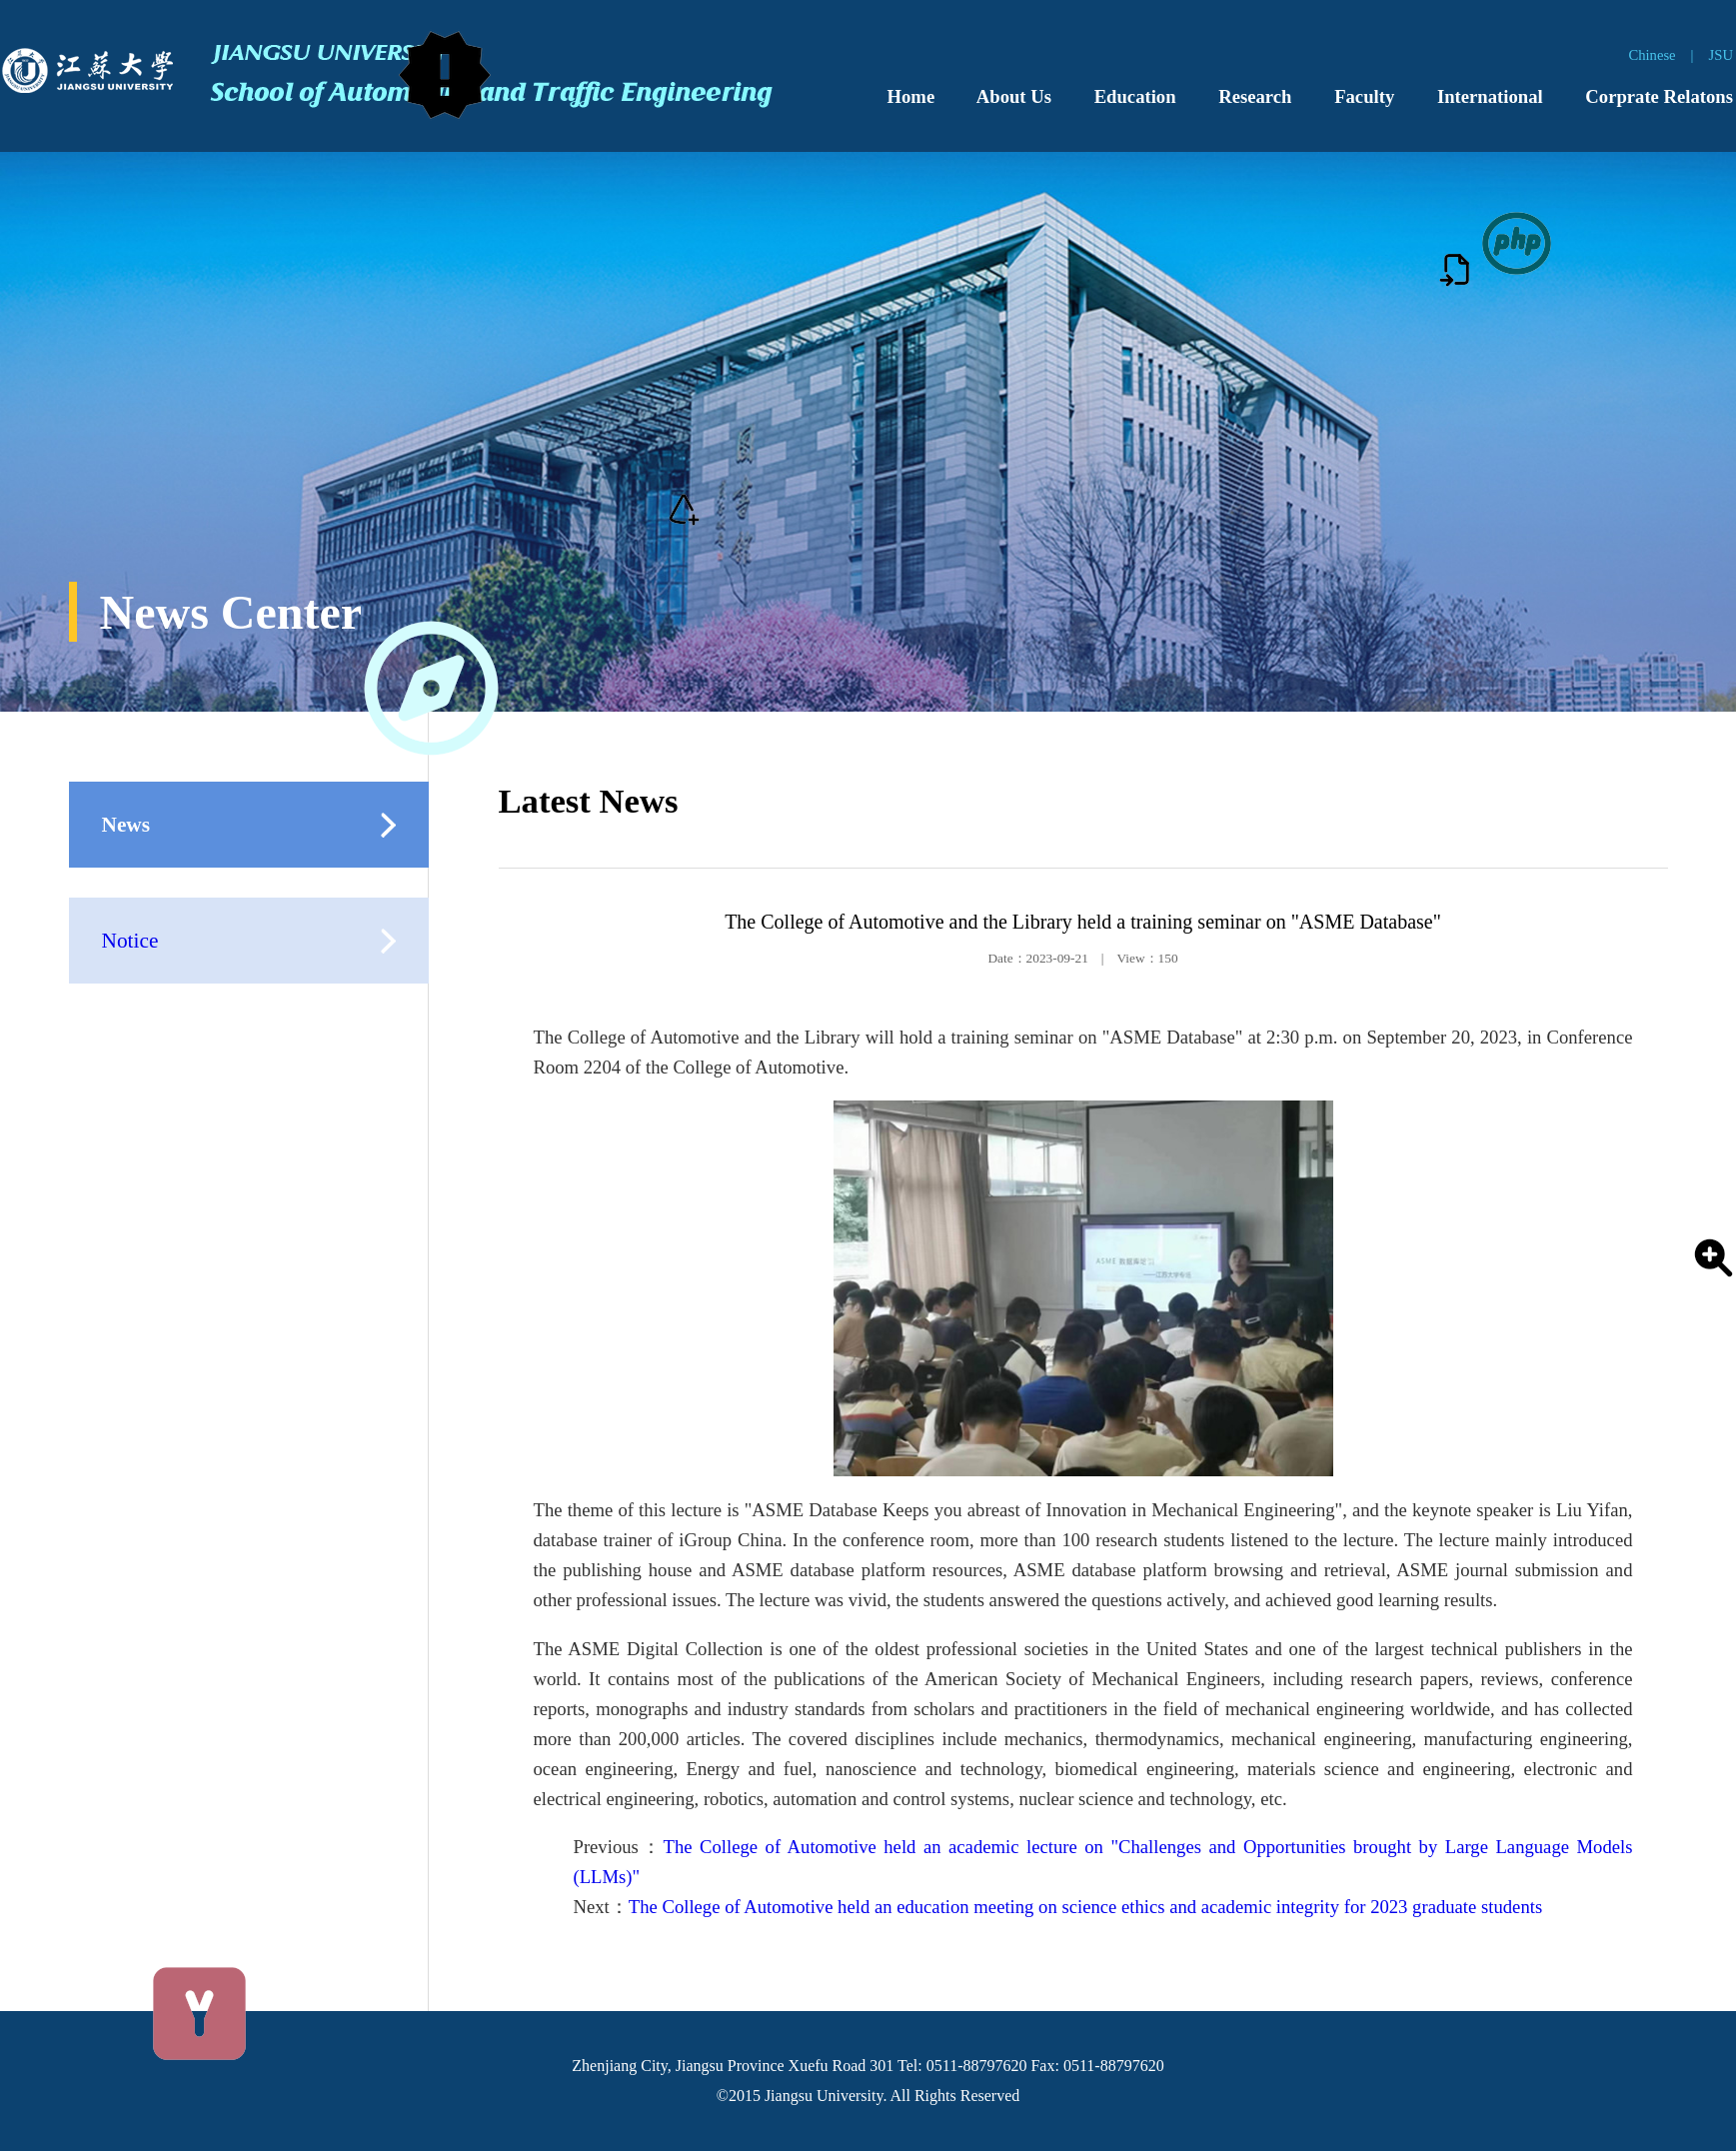 The width and height of the screenshot is (1736, 2151). What do you see at coordinates (199, 2013) in the screenshot?
I see `represents the letter Y in a grid or keyboard interface` at bounding box center [199, 2013].